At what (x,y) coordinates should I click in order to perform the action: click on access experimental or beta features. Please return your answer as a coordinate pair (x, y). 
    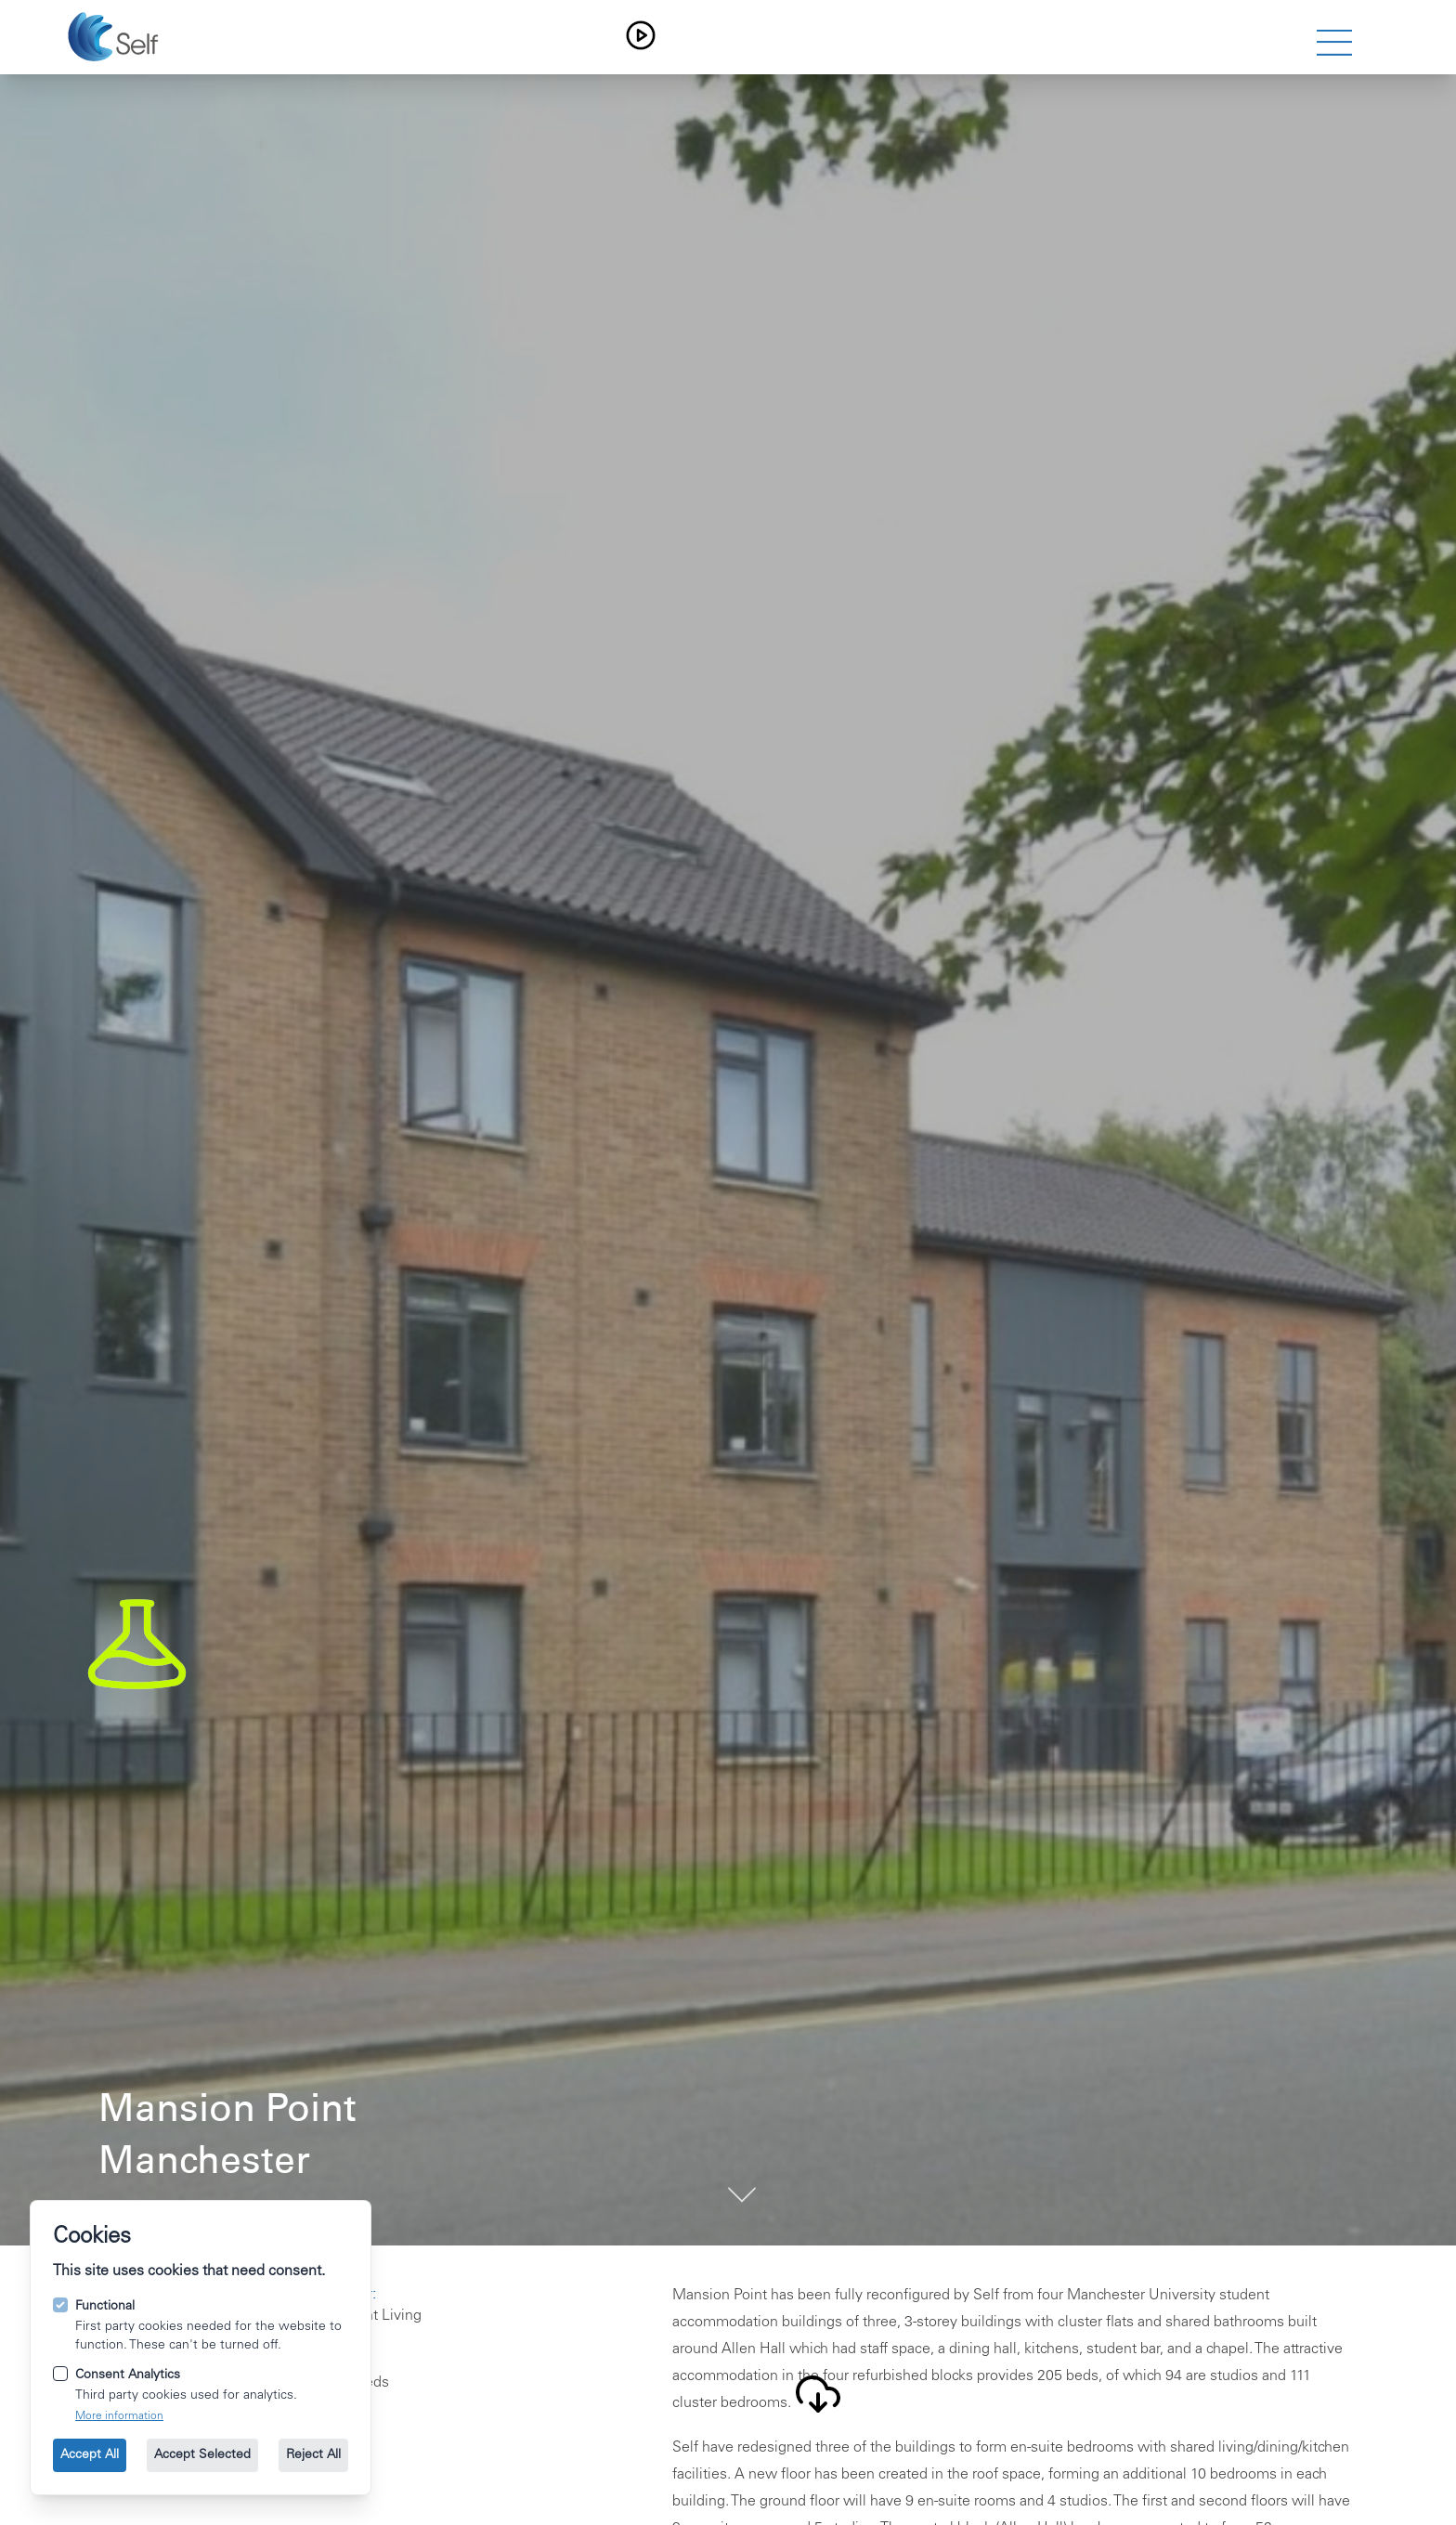
    Looking at the image, I should click on (136, 1644).